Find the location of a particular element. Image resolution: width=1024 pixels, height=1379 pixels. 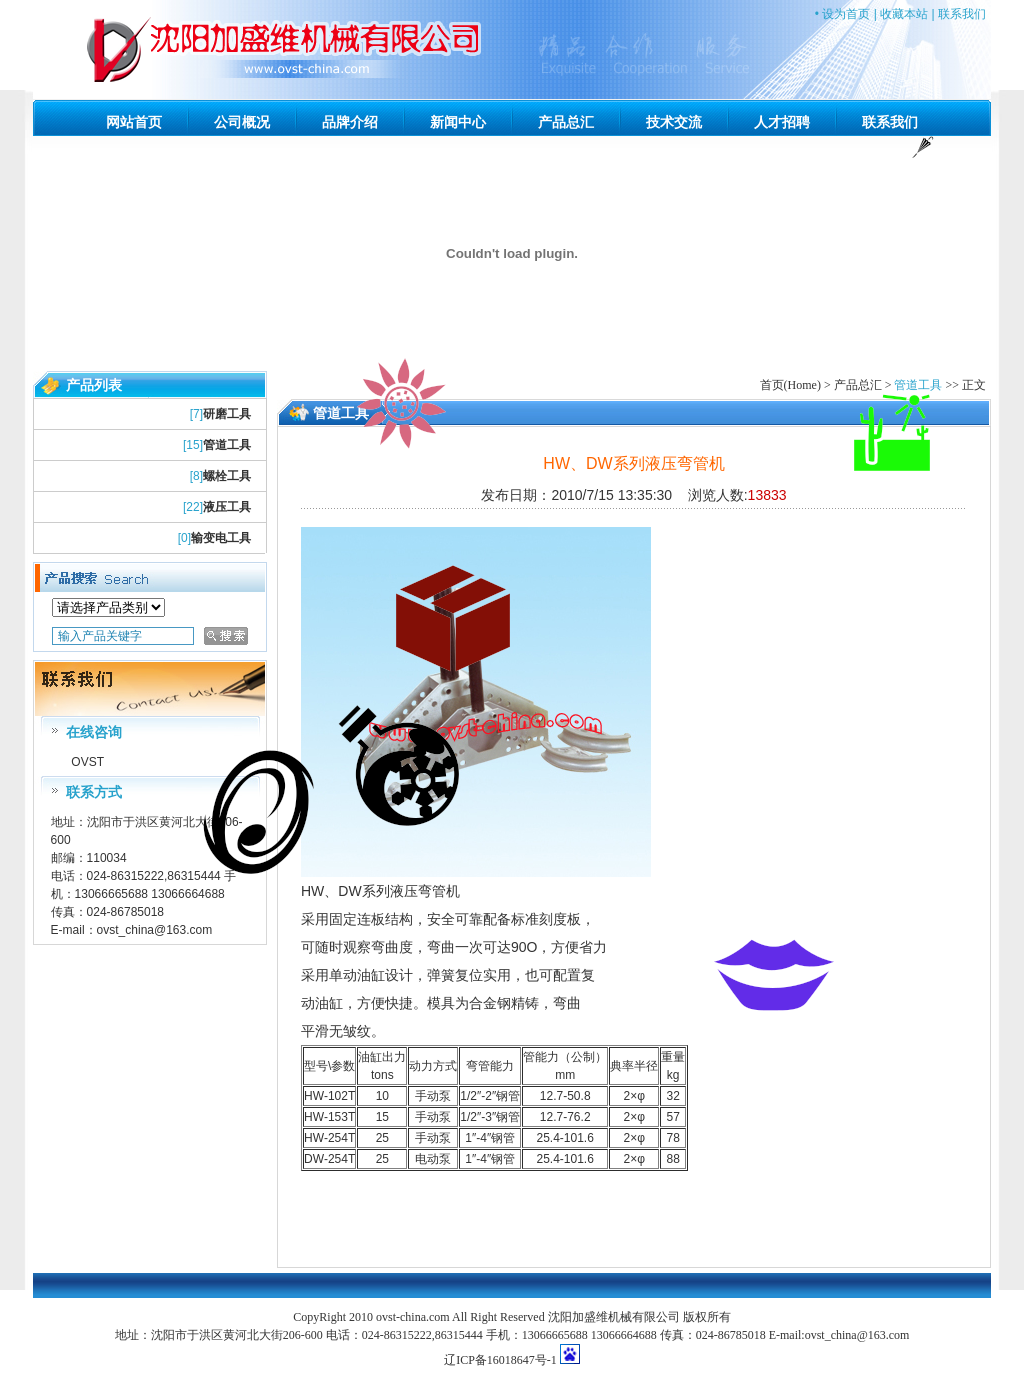

view package or shipment status is located at coordinates (453, 619).